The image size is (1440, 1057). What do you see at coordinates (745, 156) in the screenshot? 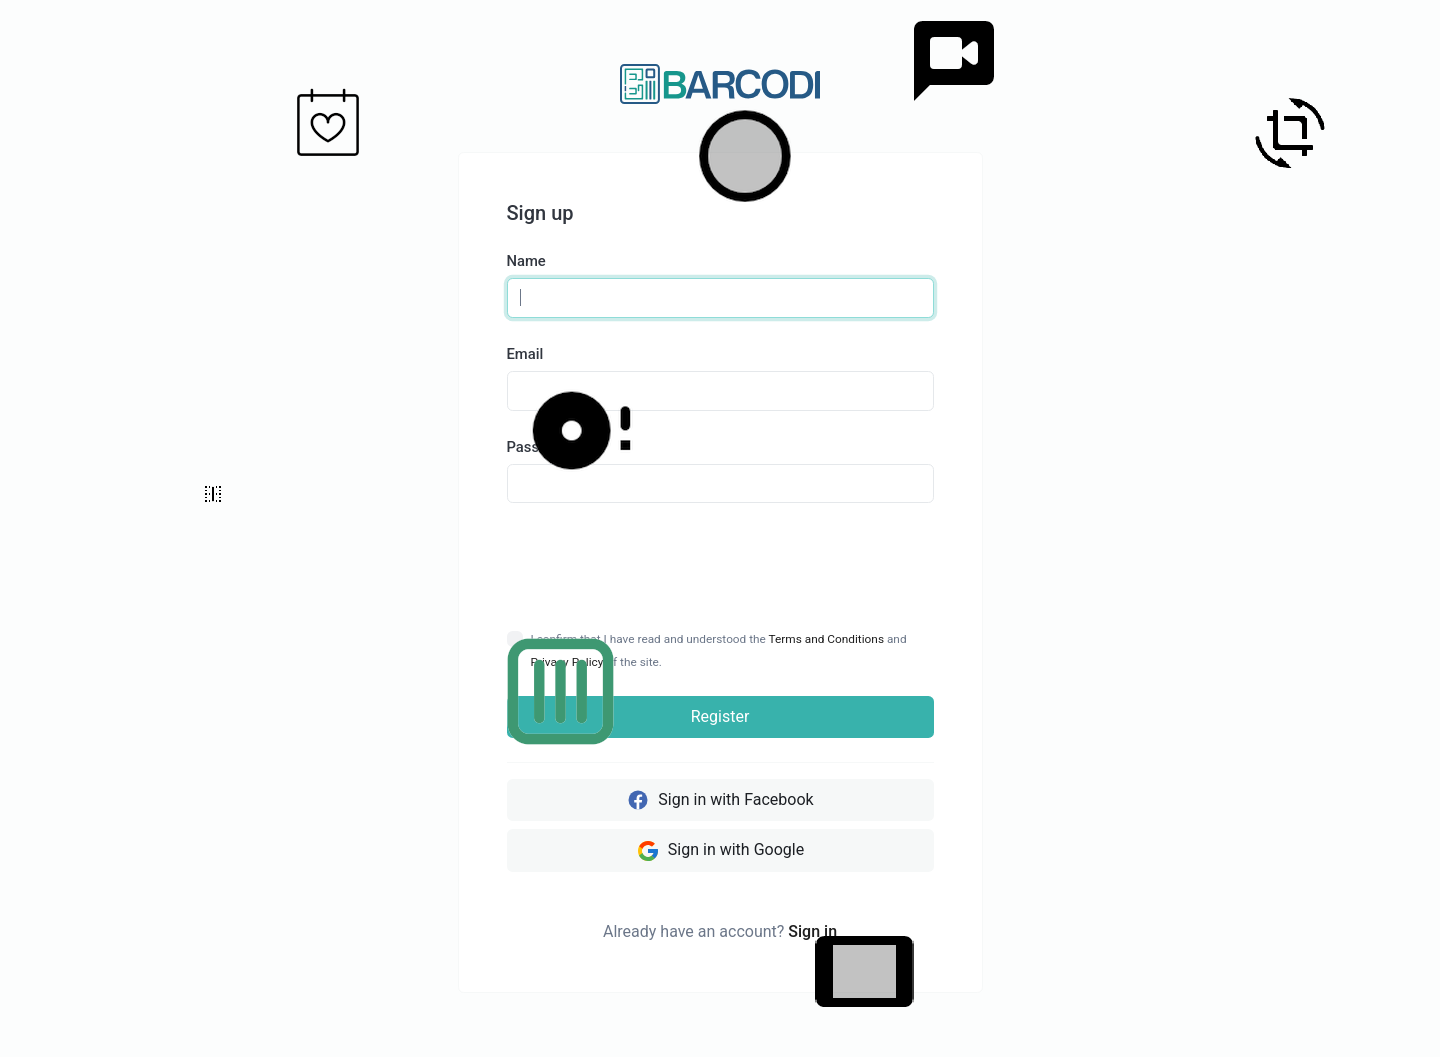
I see `indicates a filled or selected state` at bounding box center [745, 156].